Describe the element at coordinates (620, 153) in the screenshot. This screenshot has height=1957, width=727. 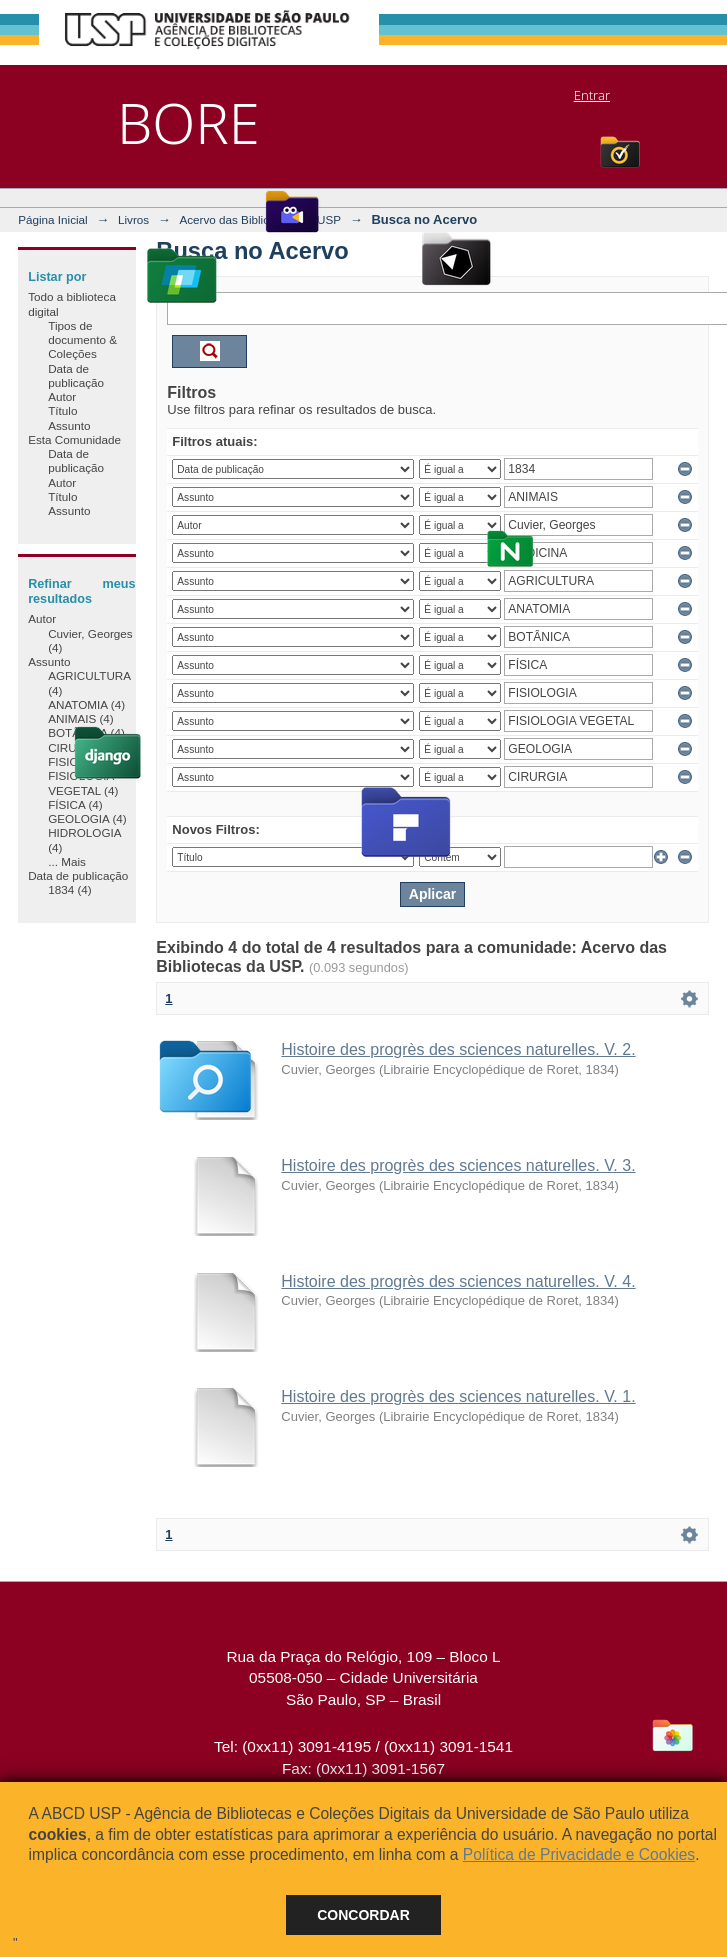
I see `open norton antivirus files folder` at that location.